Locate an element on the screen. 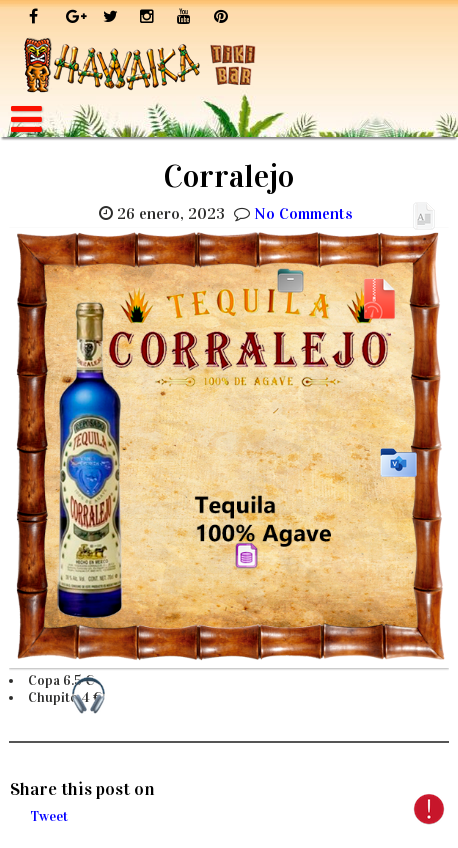 The width and height of the screenshot is (458, 848). an rpm package file for linux software installation is located at coordinates (379, 299).